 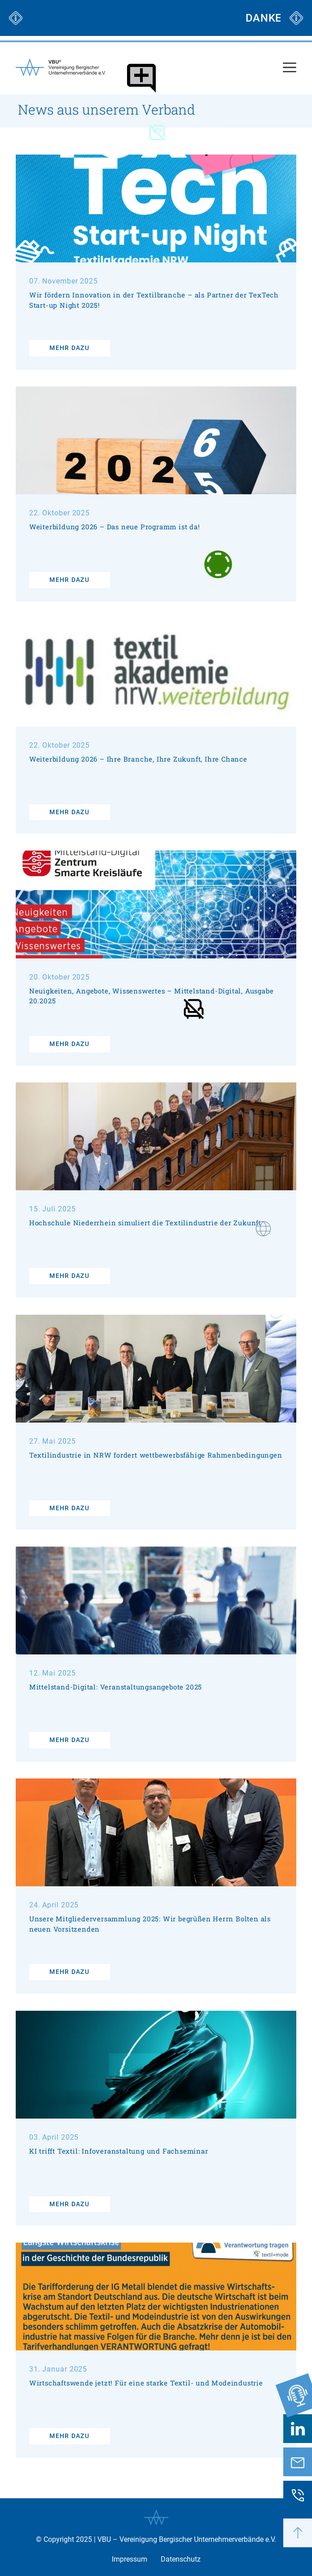 What do you see at coordinates (193, 1009) in the screenshot?
I see `seating unavailable` at bounding box center [193, 1009].